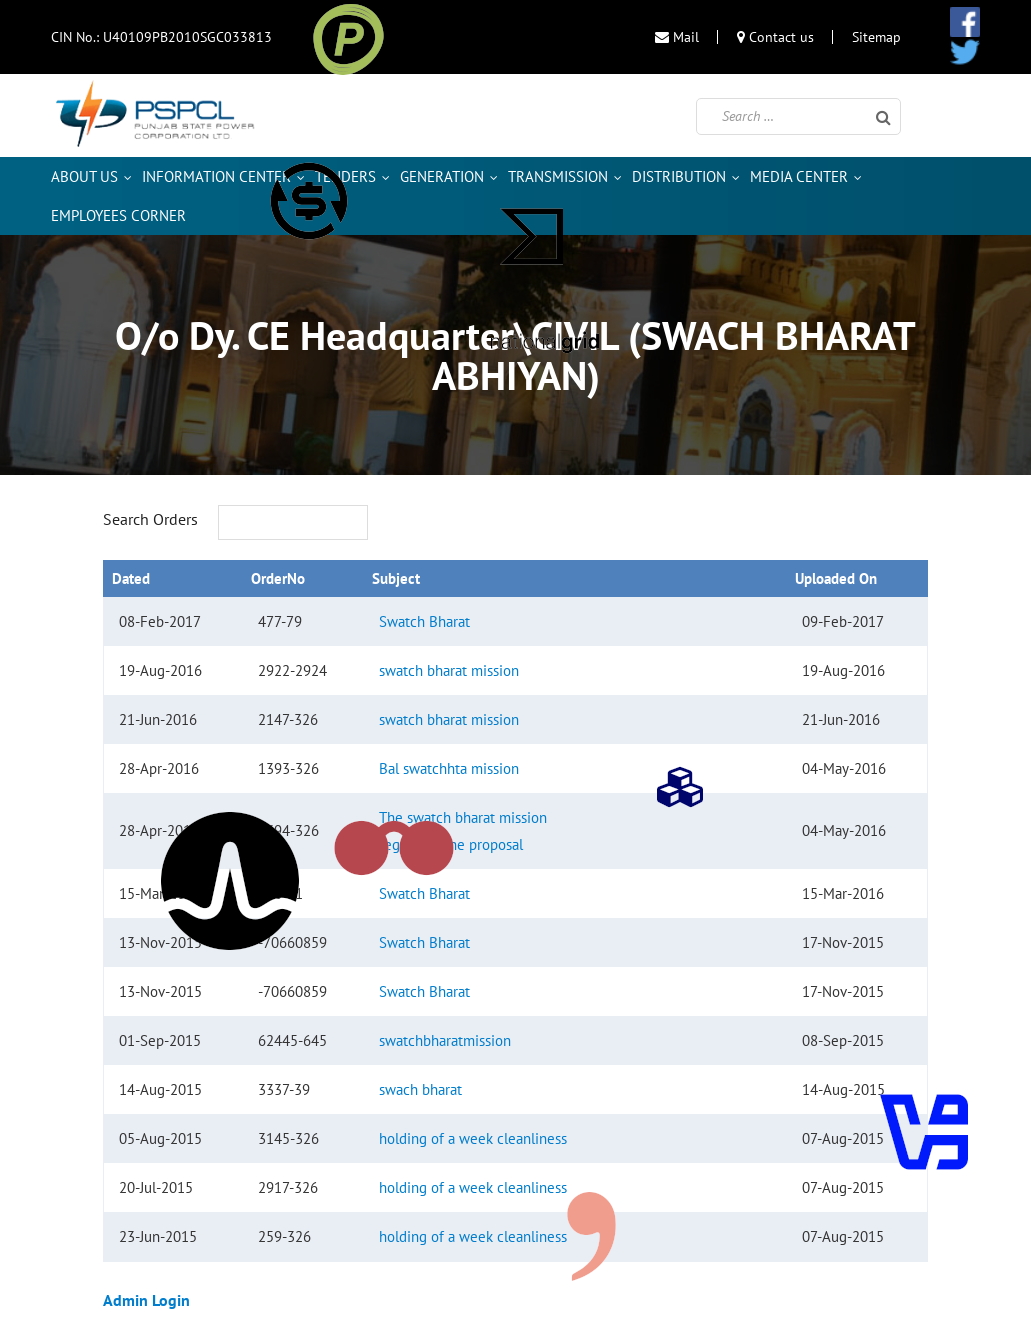  I want to click on open Paperspace cloud computing platform, so click(348, 39).